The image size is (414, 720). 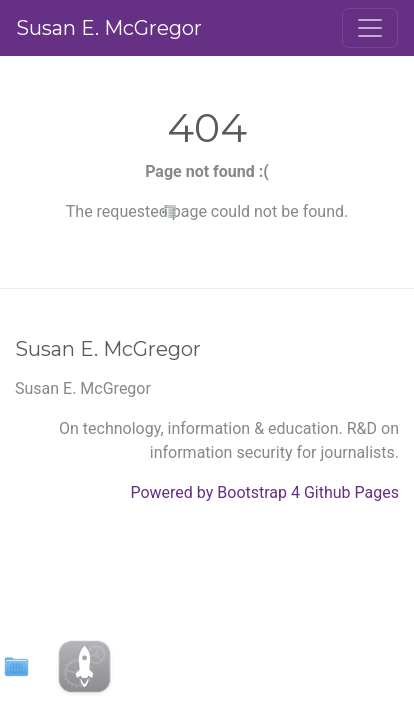 What do you see at coordinates (84, 667) in the screenshot?
I see `manage startup programs and applications` at bounding box center [84, 667].